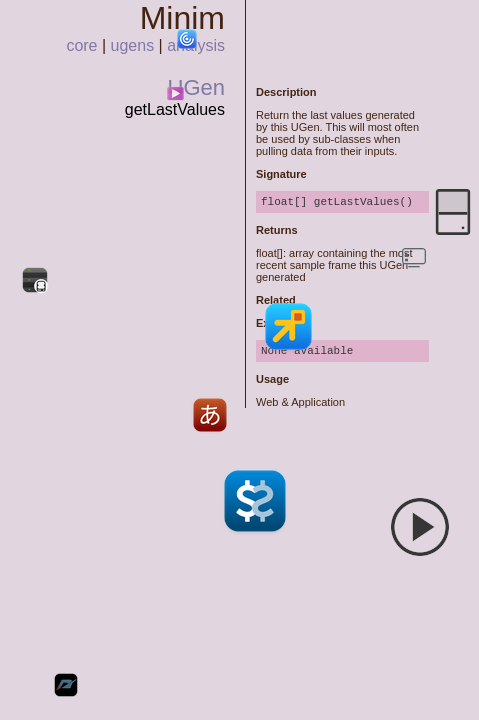 The height and width of the screenshot is (720, 479). What do you see at coordinates (288, 326) in the screenshot?
I see `launch VMware Remote Console application` at bounding box center [288, 326].